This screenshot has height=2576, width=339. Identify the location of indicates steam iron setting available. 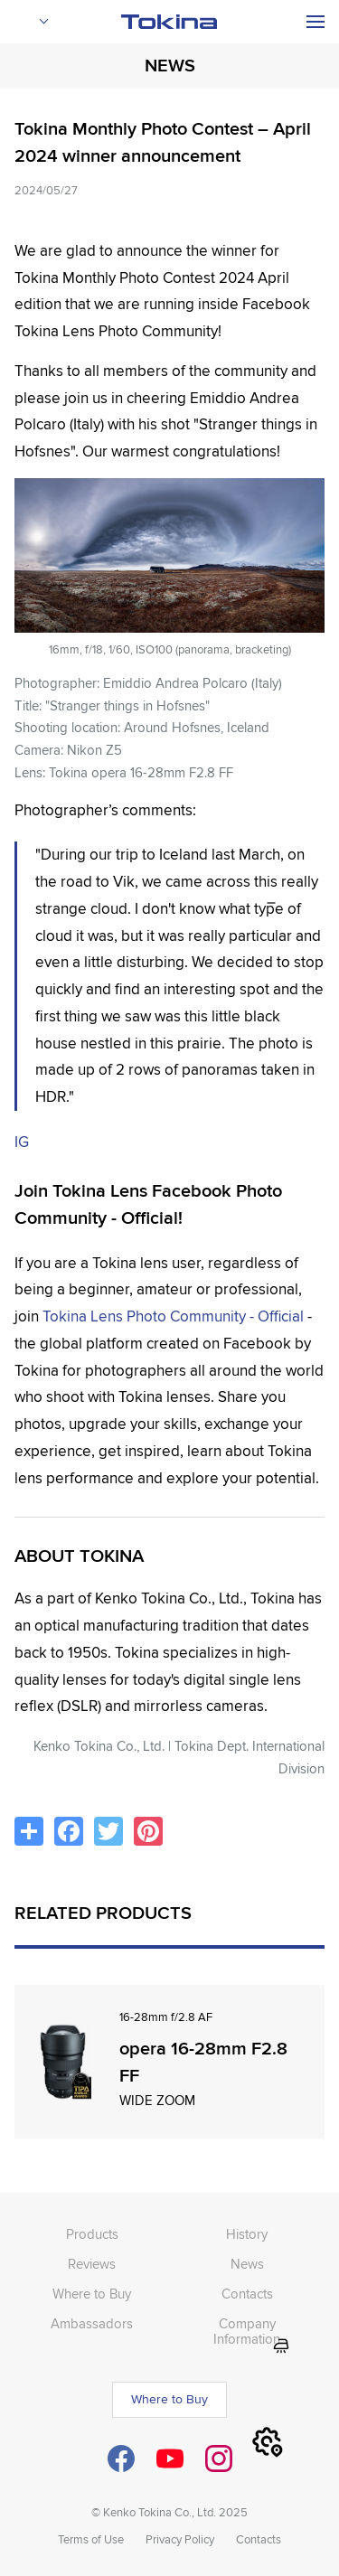
(281, 2346).